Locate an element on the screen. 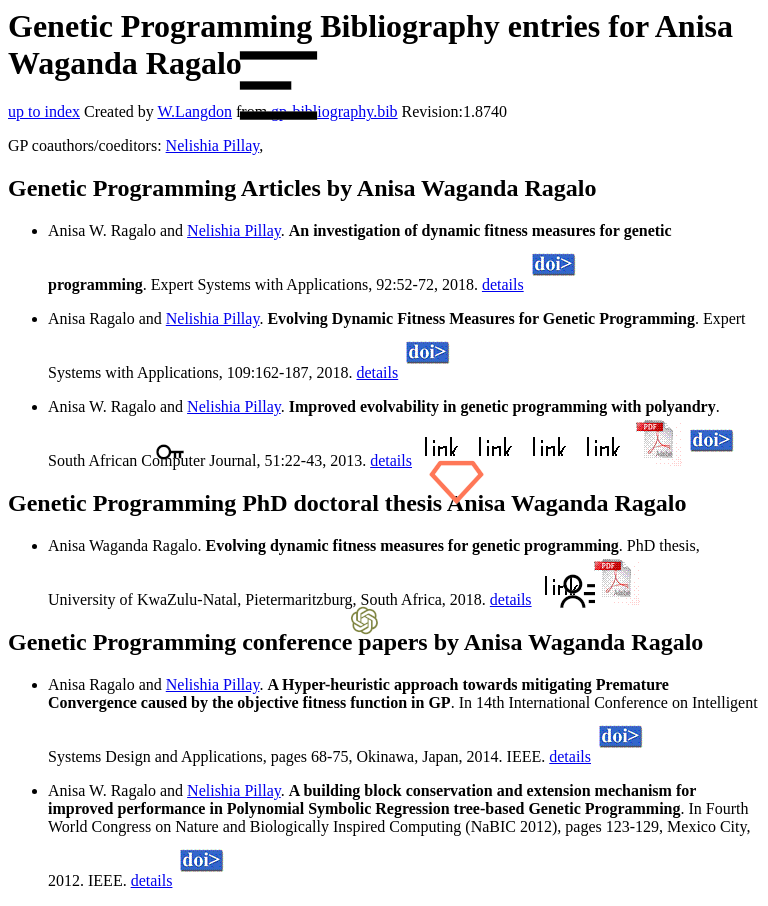  open navigation menu is located at coordinates (278, 85).